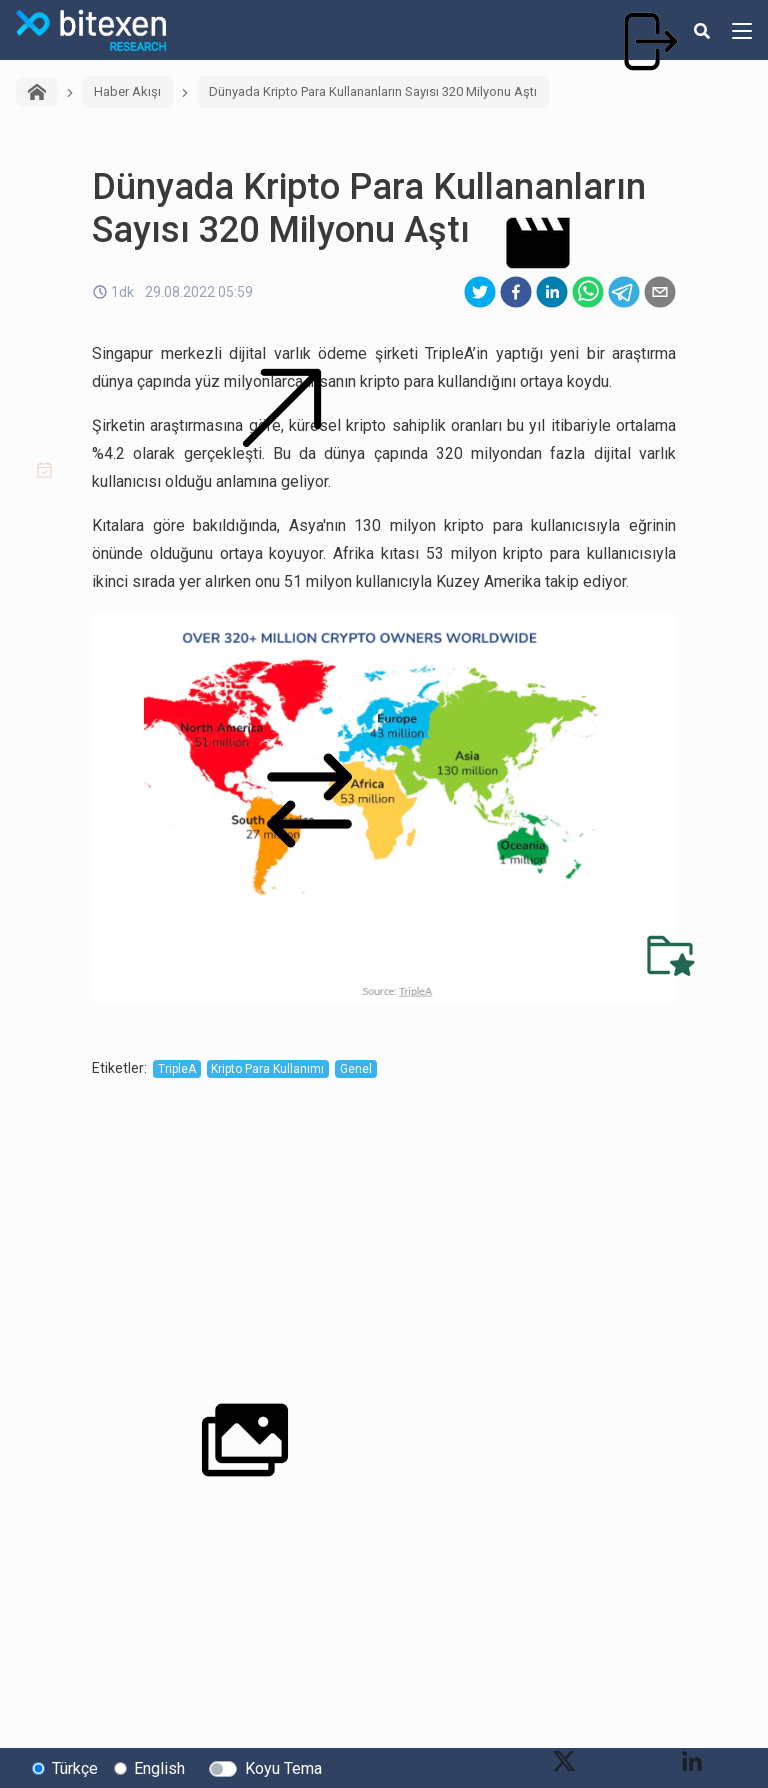 Image resolution: width=768 pixels, height=1788 pixels. Describe the element at coordinates (538, 243) in the screenshot. I see `create a new video or movie project` at that location.